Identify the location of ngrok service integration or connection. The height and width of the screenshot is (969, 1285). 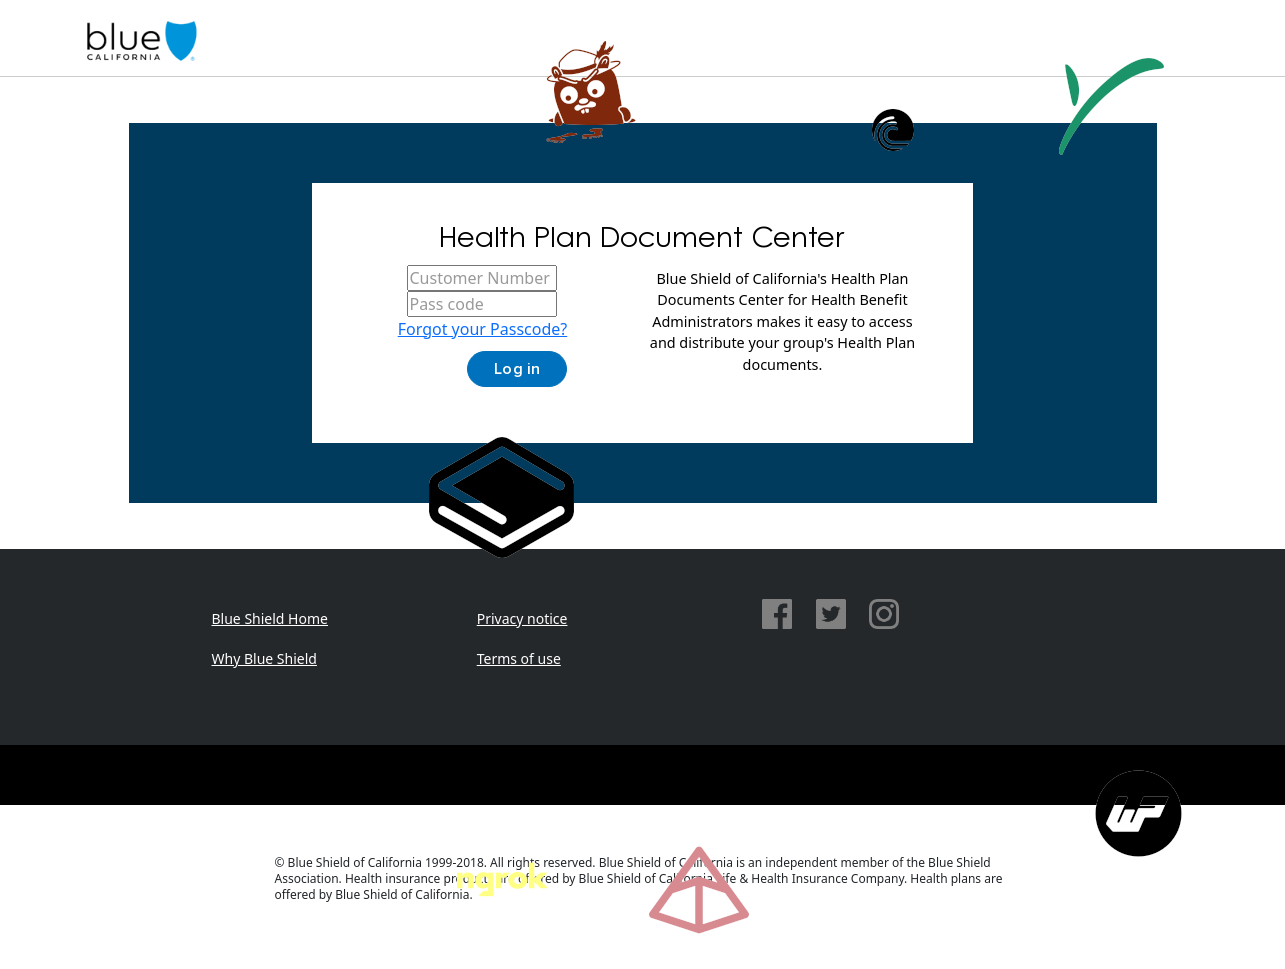
(502, 879).